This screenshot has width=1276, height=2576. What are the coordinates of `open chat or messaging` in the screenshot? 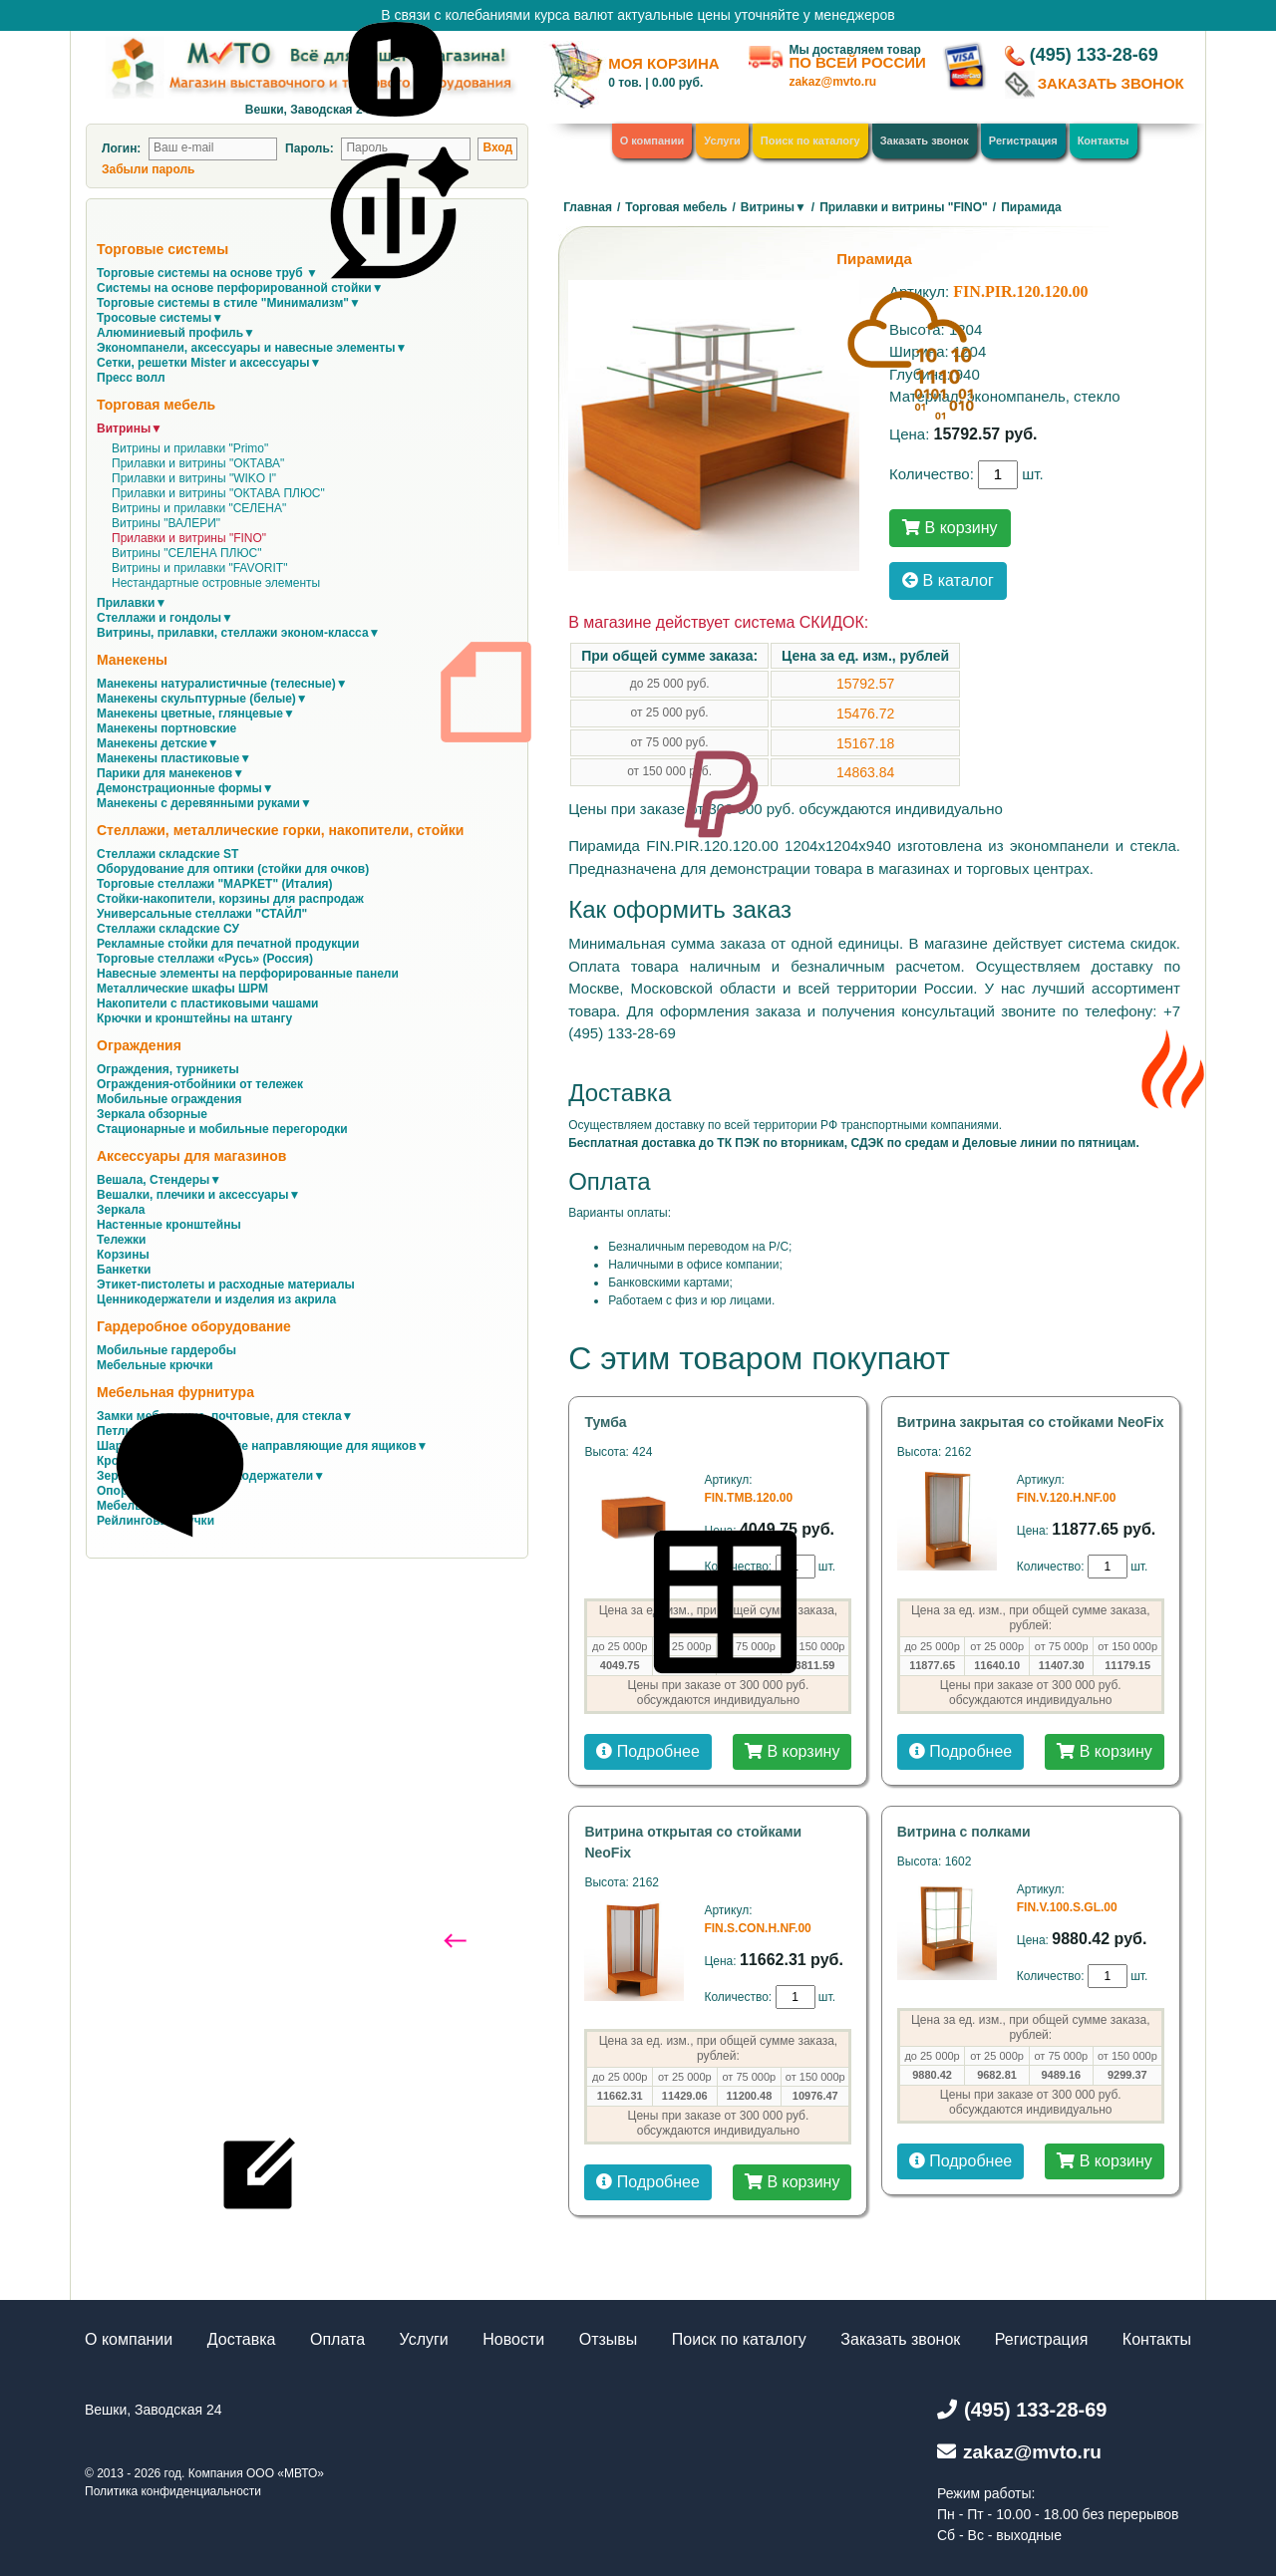 It's located at (179, 1470).